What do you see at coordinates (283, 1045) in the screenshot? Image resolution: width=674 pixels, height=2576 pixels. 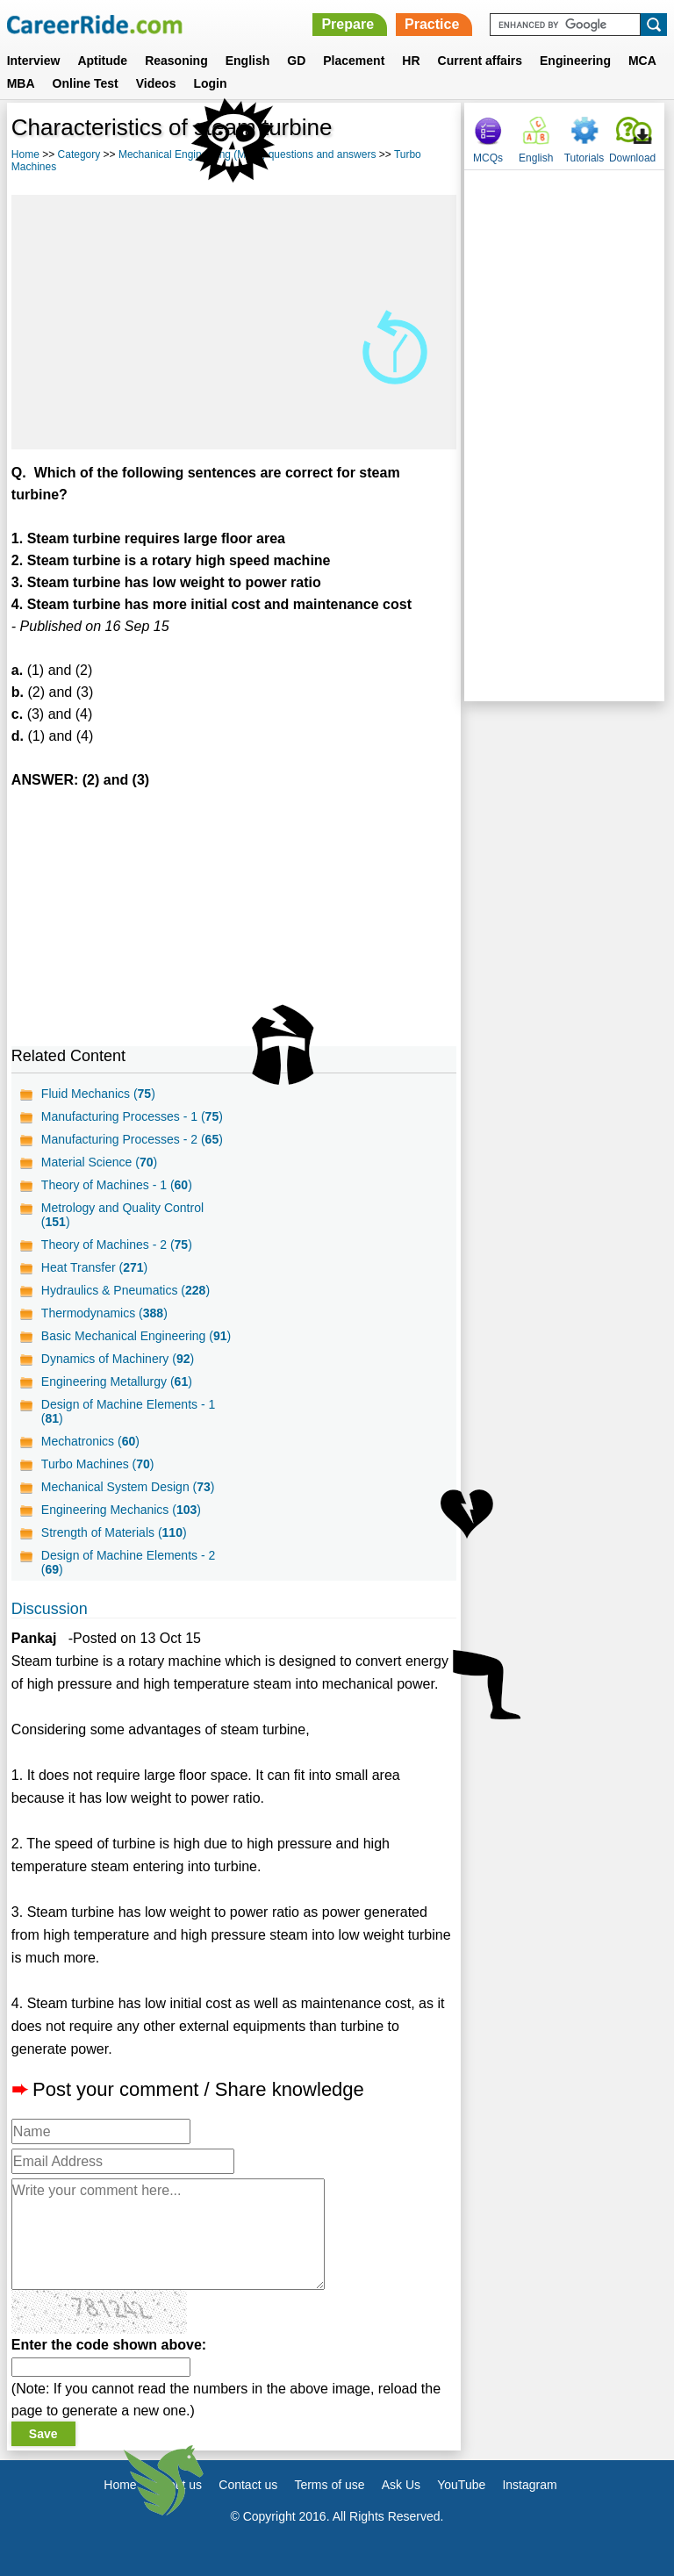 I see `indicates damaged or broken armor status` at bounding box center [283, 1045].